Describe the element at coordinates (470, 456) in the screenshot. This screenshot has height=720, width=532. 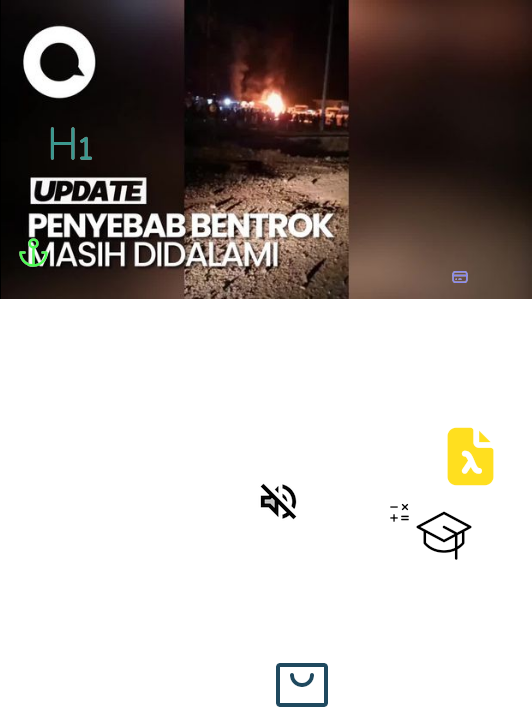
I see `open a lambda function file` at that location.